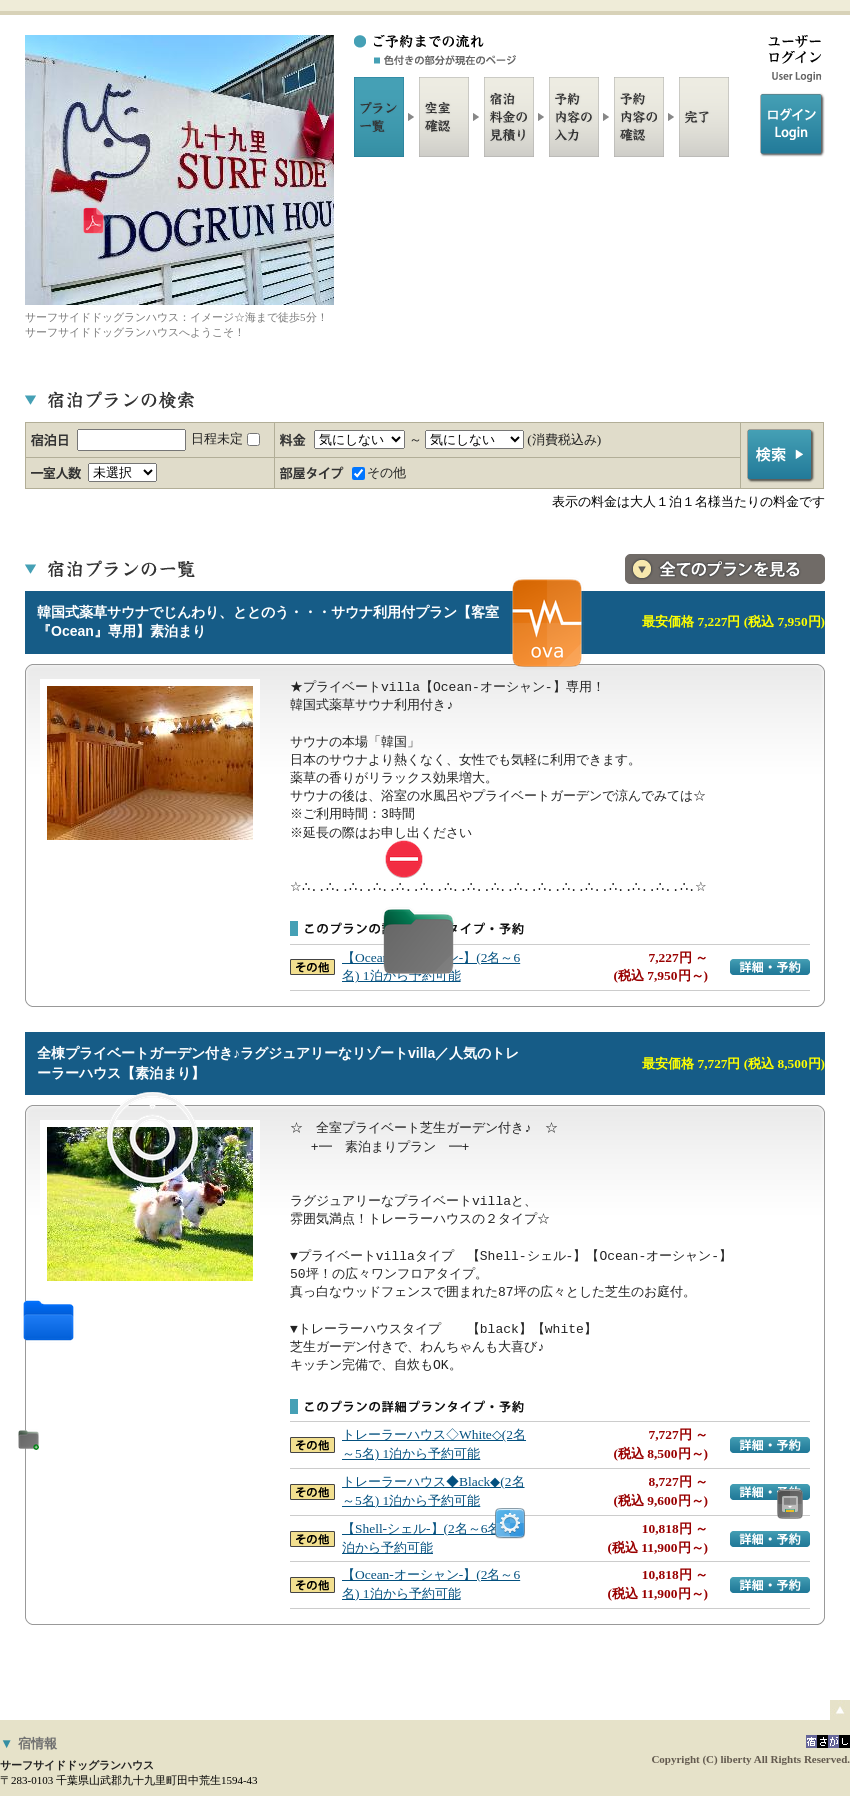 This screenshot has width=850, height=1796. I want to click on indicates a ROM file type, so click(790, 1504).